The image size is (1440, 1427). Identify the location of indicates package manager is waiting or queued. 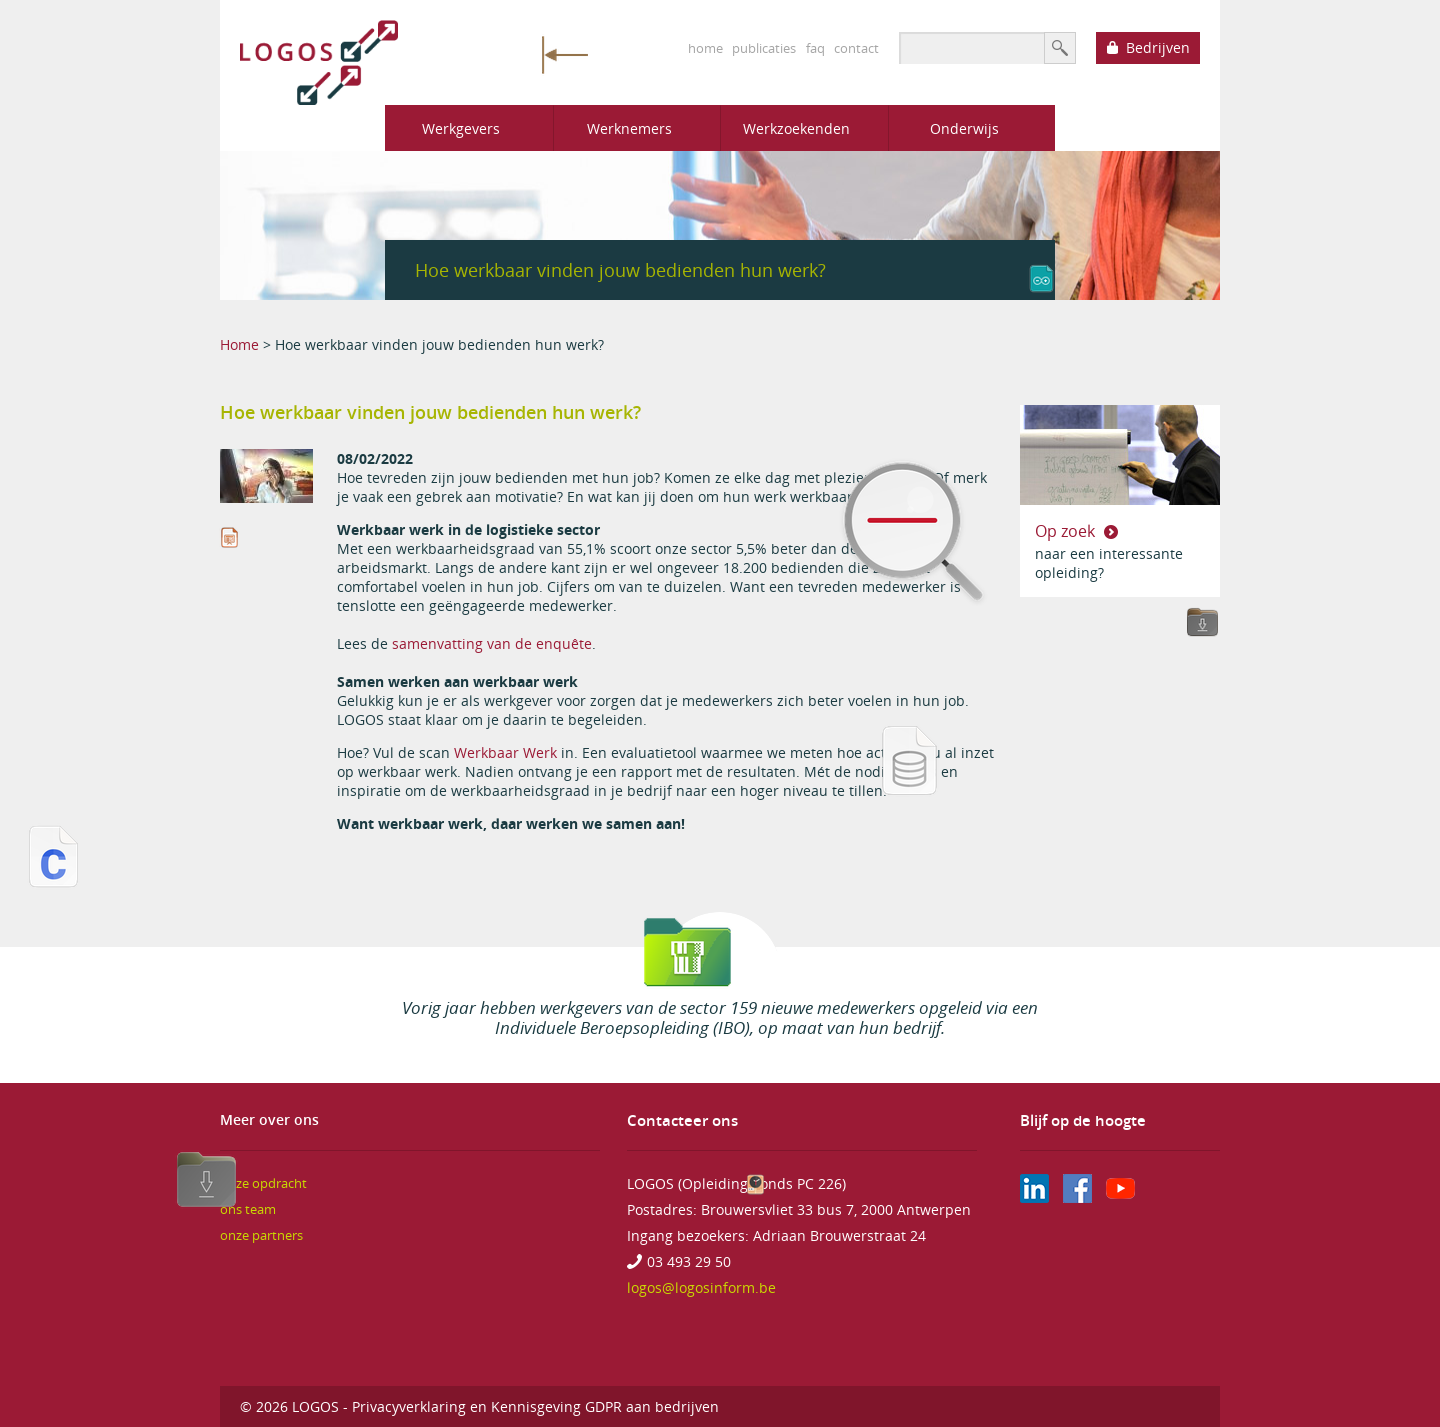
(755, 1184).